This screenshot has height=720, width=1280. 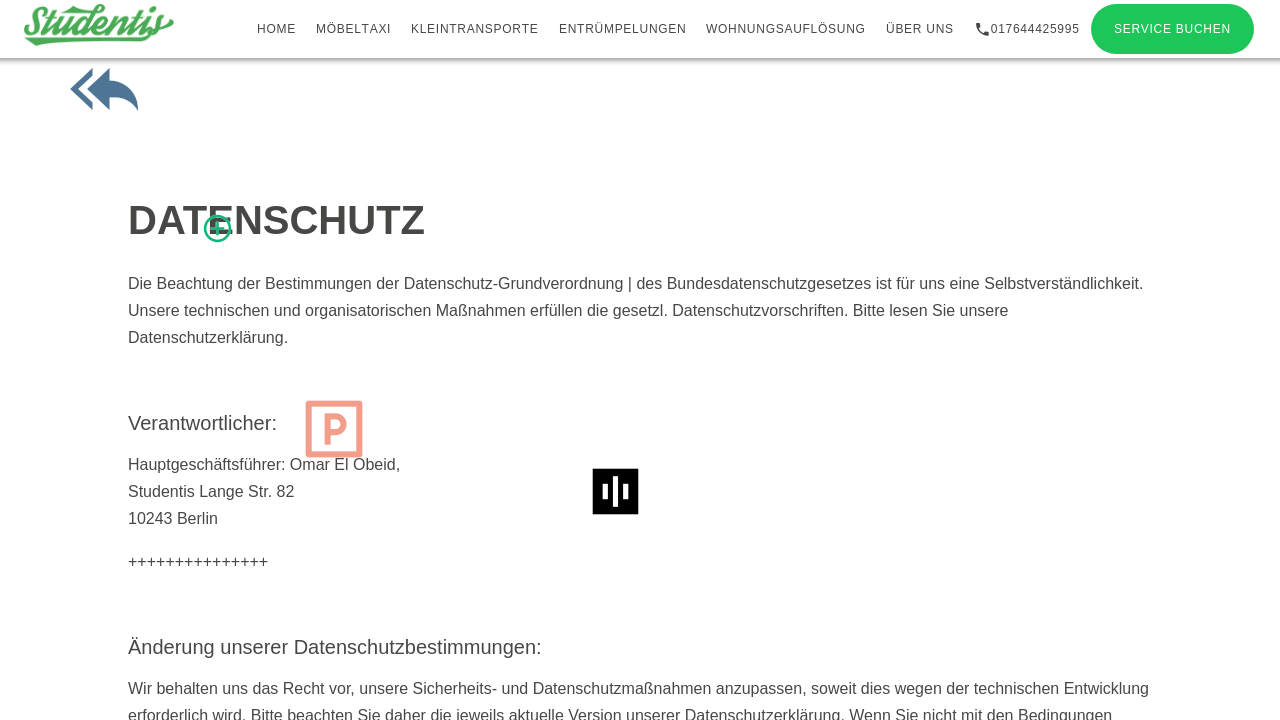 What do you see at coordinates (104, 89) in the screenshot?
I see `reply to all recipients` at bounding box center [104, 89].